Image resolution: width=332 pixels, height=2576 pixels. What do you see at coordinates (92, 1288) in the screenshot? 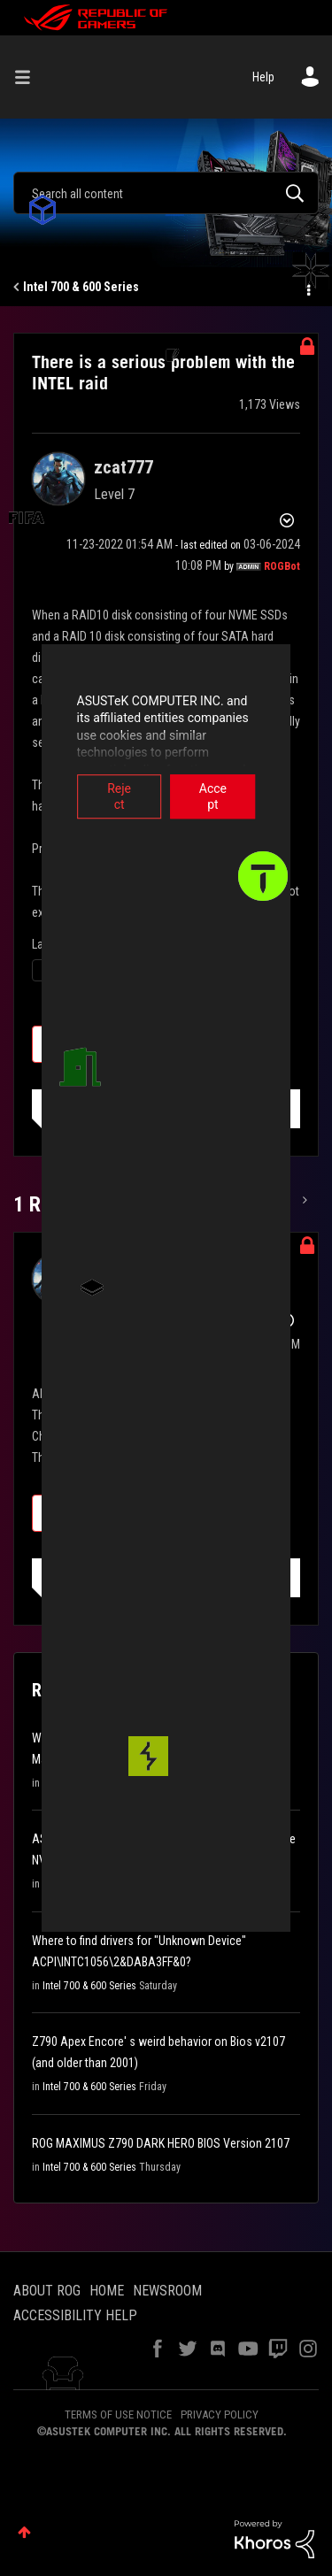
I see `open remove.bg background removal tool` at bounding box center [92, 1288].